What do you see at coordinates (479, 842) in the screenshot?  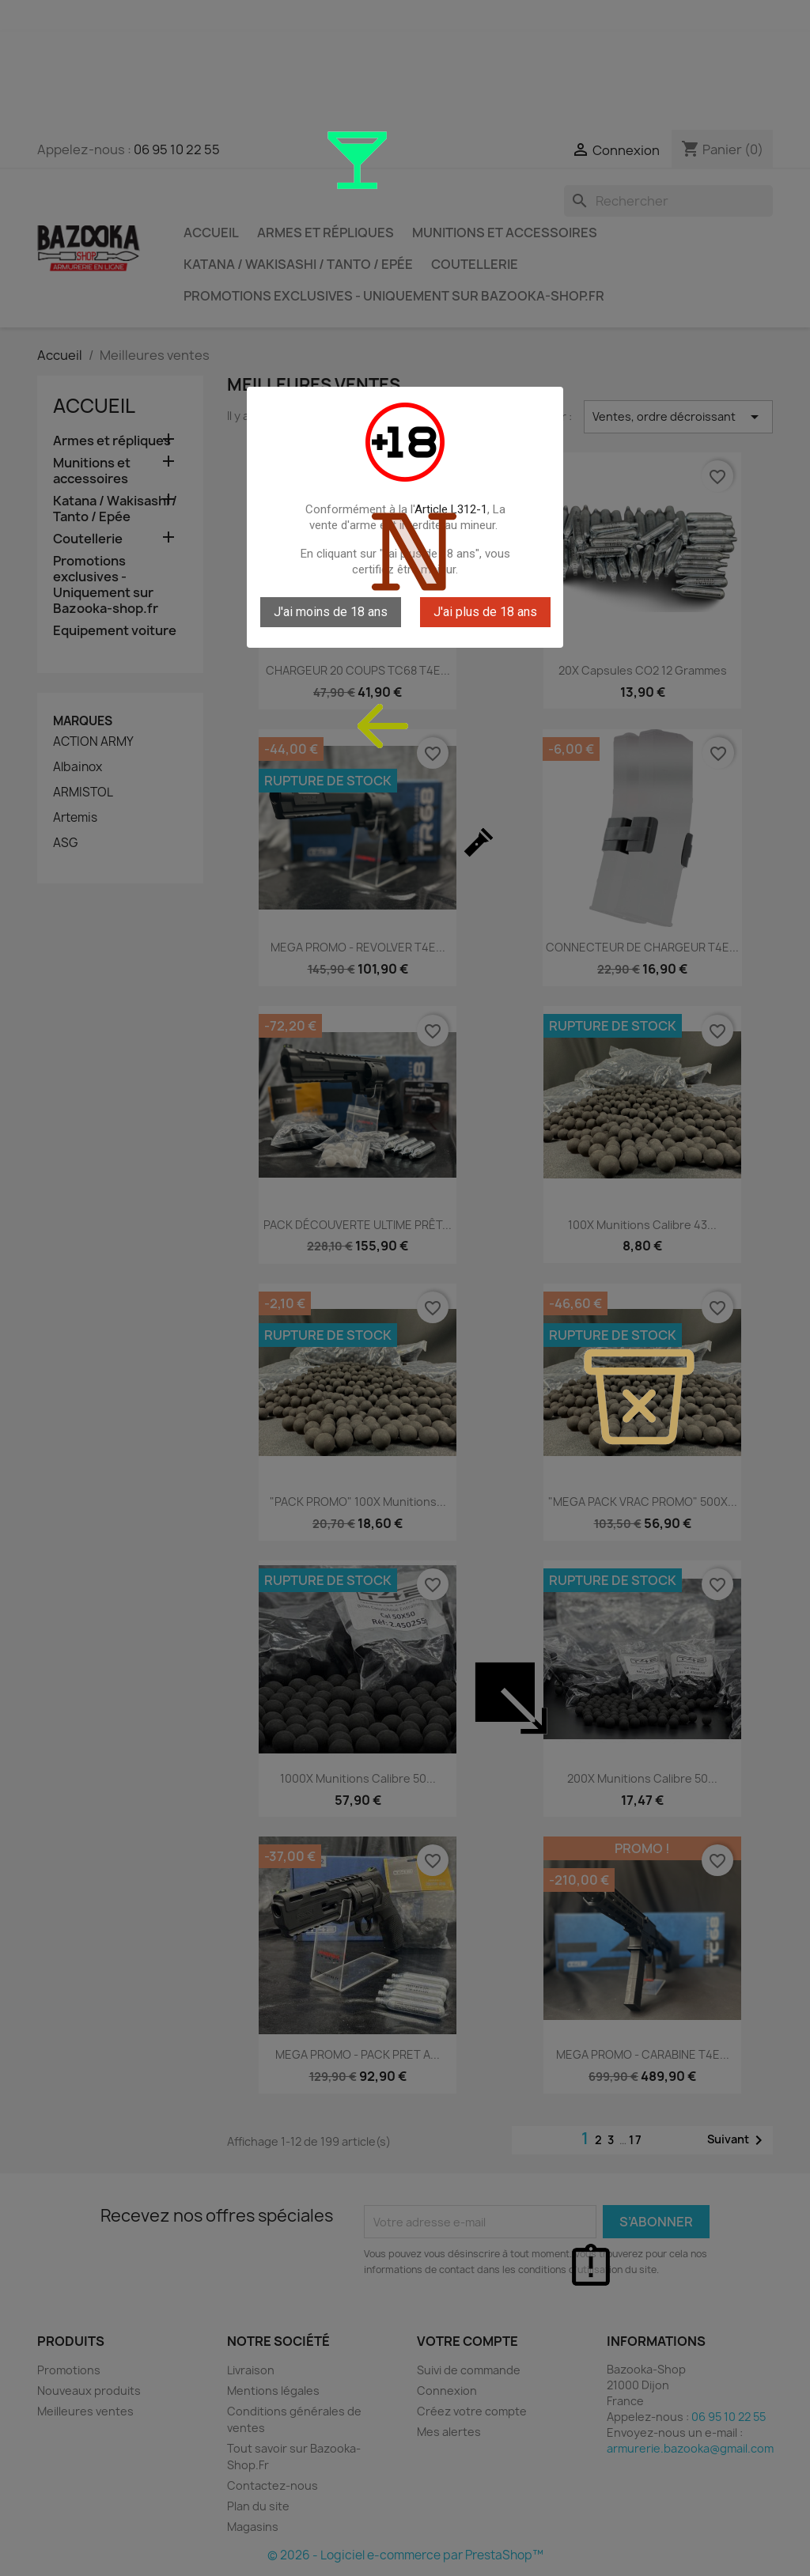 I see `toggle flashlight on/off` at bounding box center [479, 842].